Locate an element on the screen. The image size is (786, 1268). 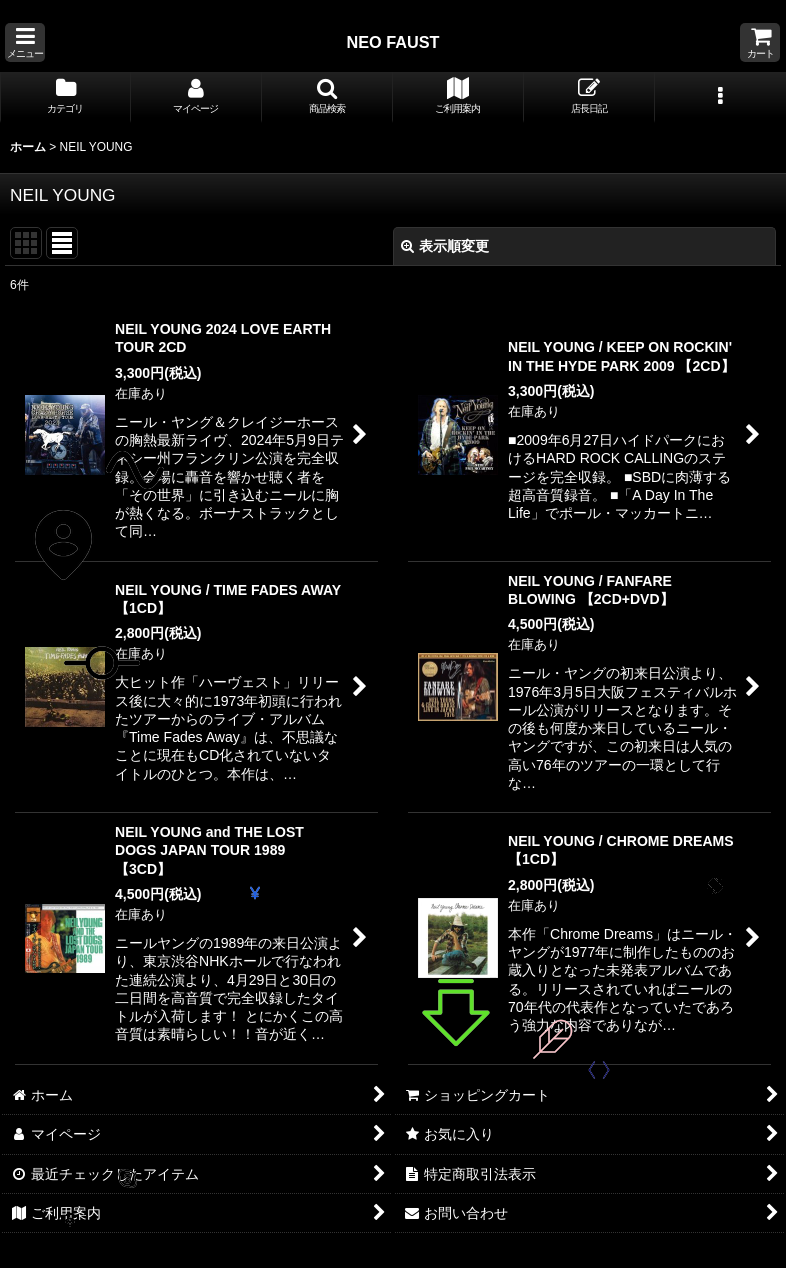
rotate screen orientation is located at coordinates (715, 885).